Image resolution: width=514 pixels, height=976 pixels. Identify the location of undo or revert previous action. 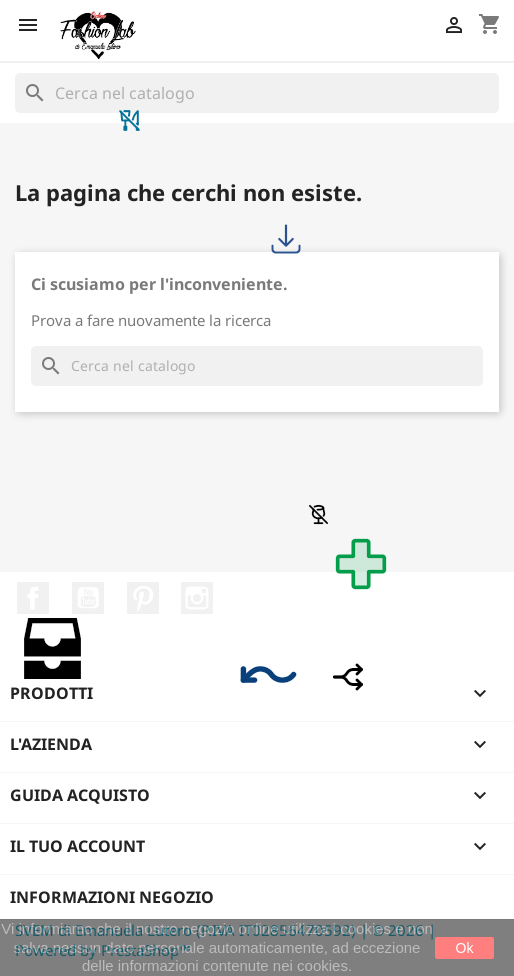
(268, 674).